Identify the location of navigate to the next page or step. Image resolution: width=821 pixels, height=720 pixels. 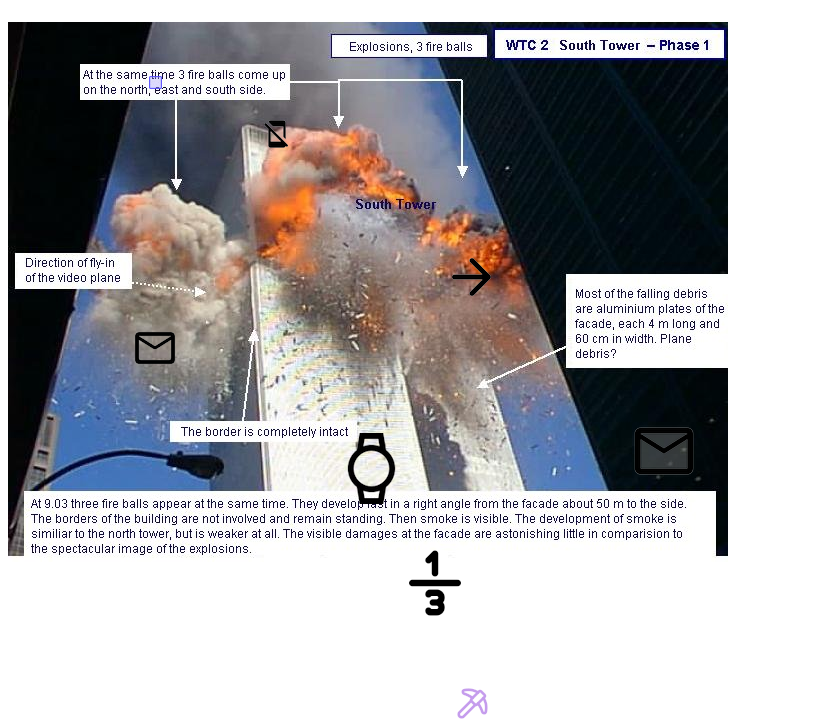
(472, 277).